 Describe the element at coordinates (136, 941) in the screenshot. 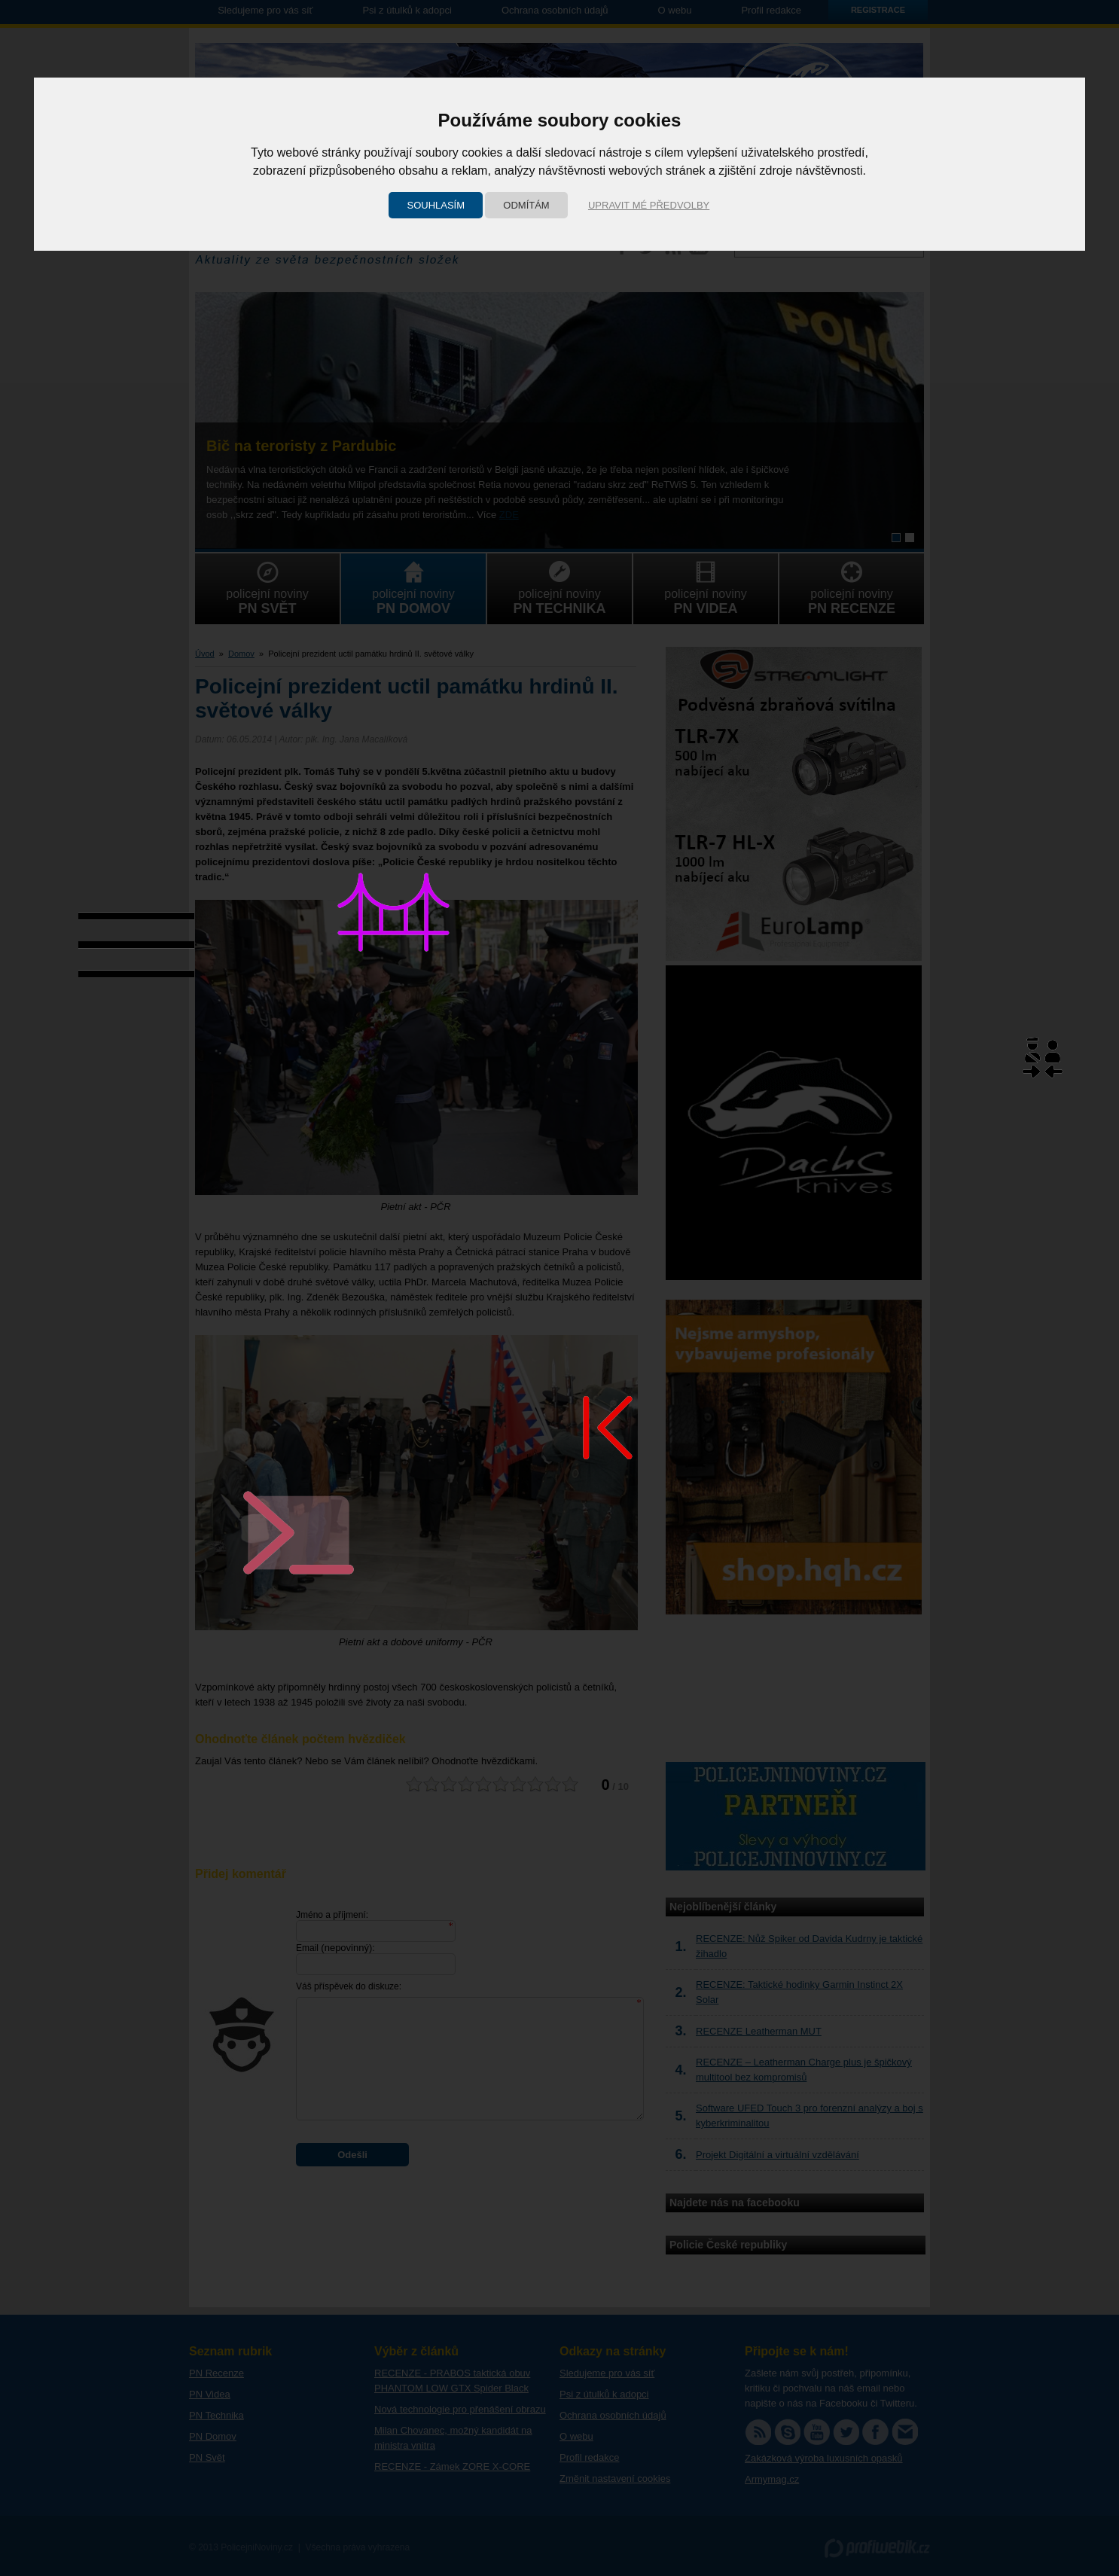

I see `open navigation menu` at that location.